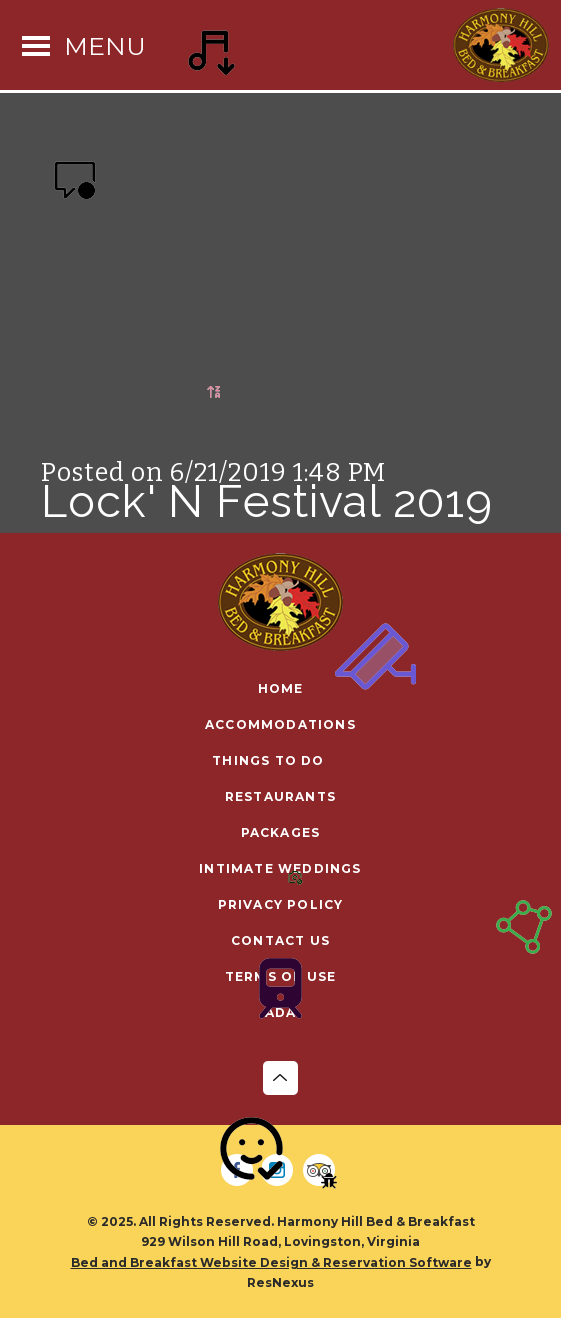  Describe the element at coordinates (295, 877) in the screenshot. I see `cancel photo capture` at that location.